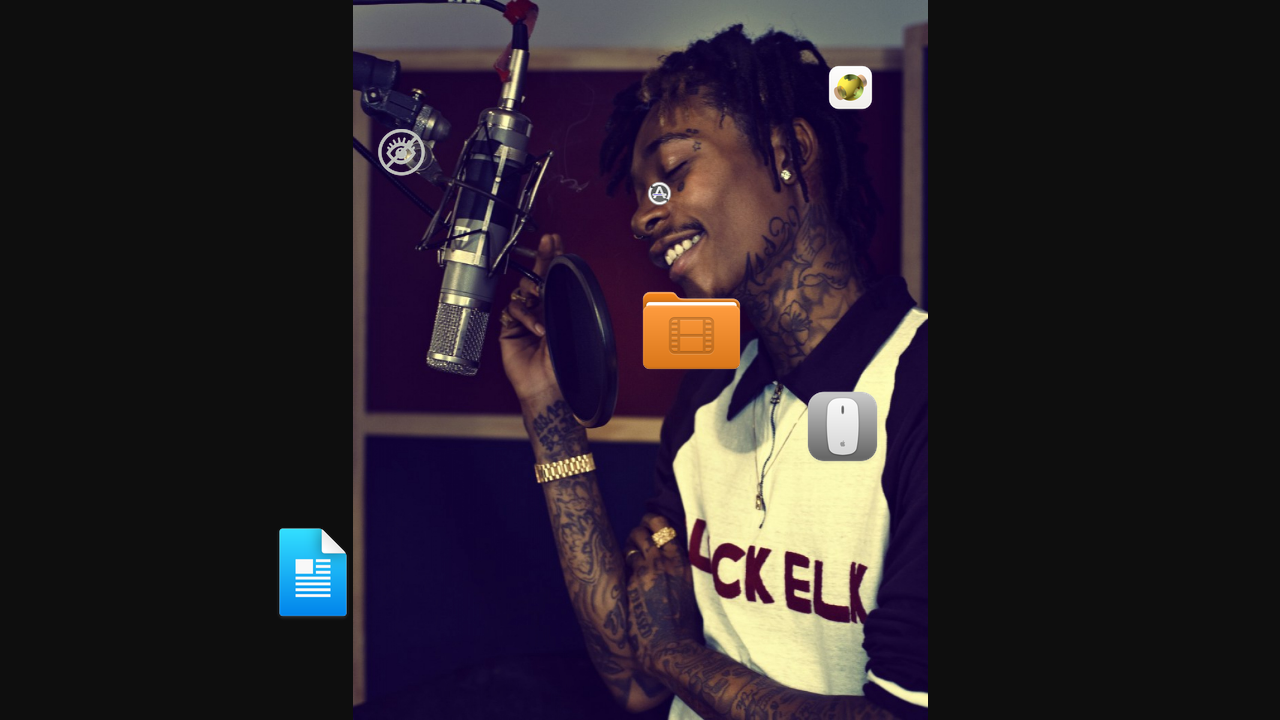 This screenshot has width=1280, height=720. I want to click on check for available software updates, so click(659, 193).